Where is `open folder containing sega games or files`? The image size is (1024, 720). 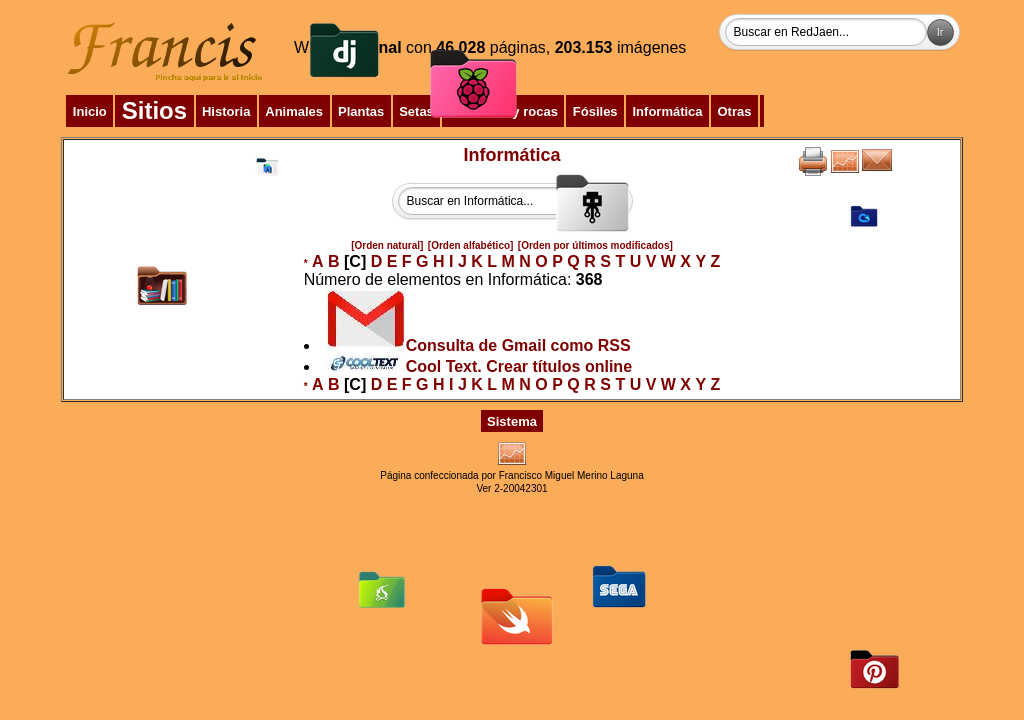 open folder containing sega games or files is located at coordinates (619, 588).